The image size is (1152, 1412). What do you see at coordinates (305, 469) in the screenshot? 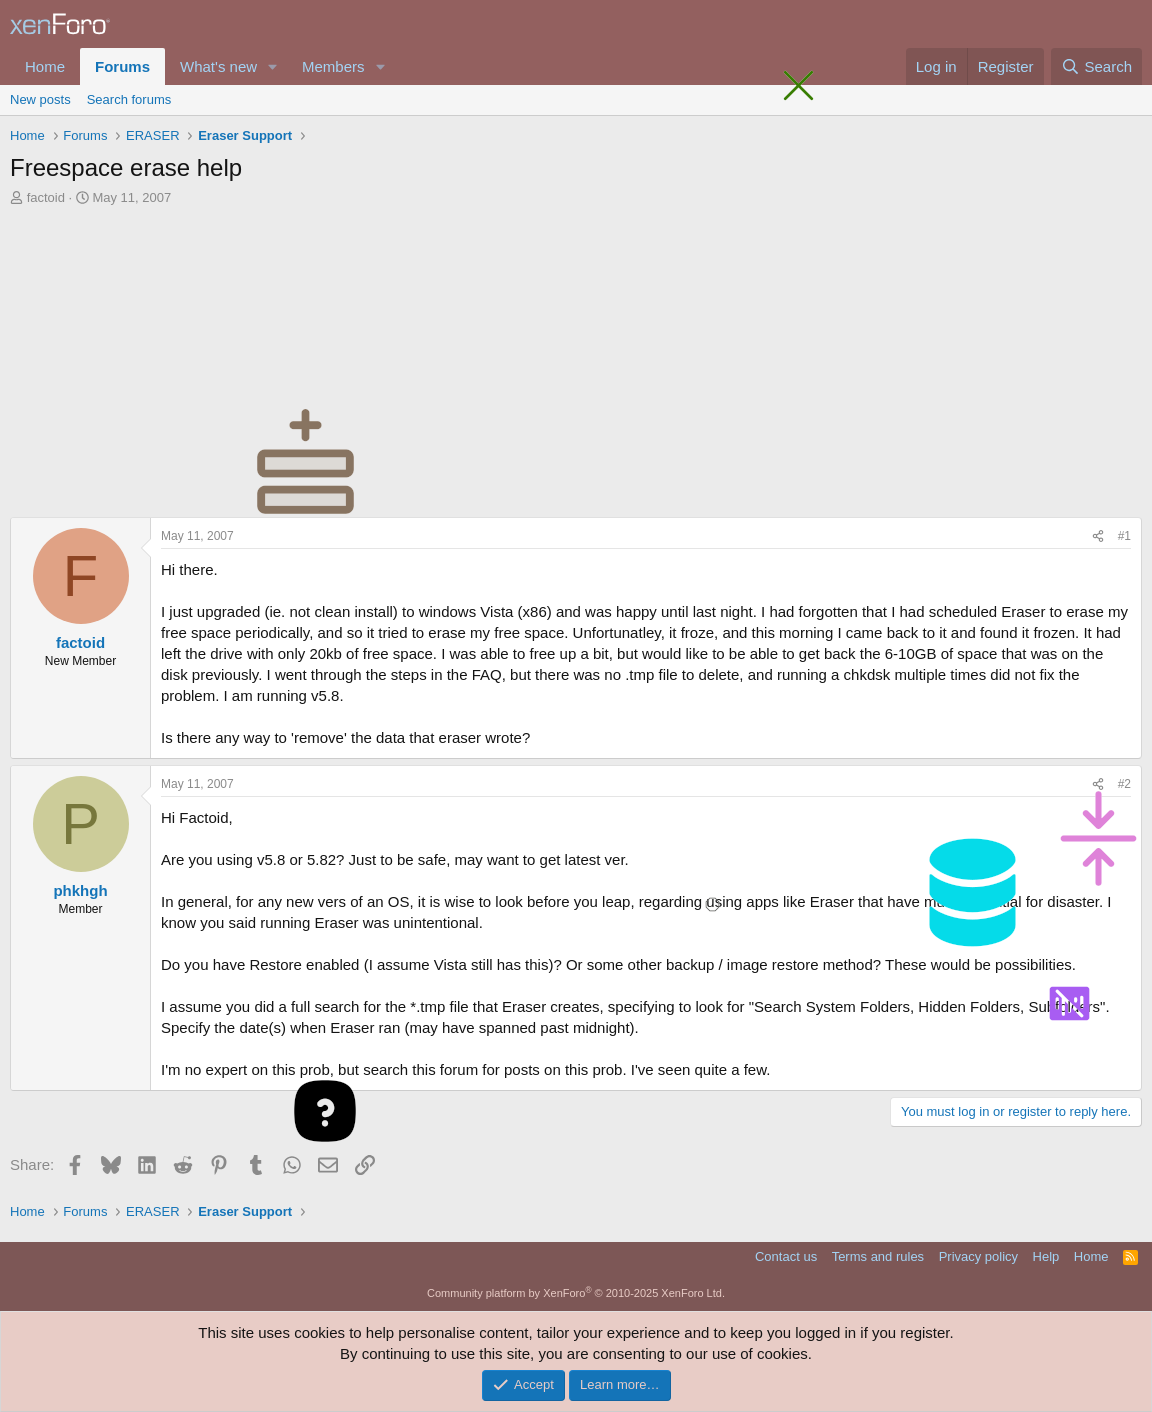
I see `add a new row above` at bounding box center [305, 469].